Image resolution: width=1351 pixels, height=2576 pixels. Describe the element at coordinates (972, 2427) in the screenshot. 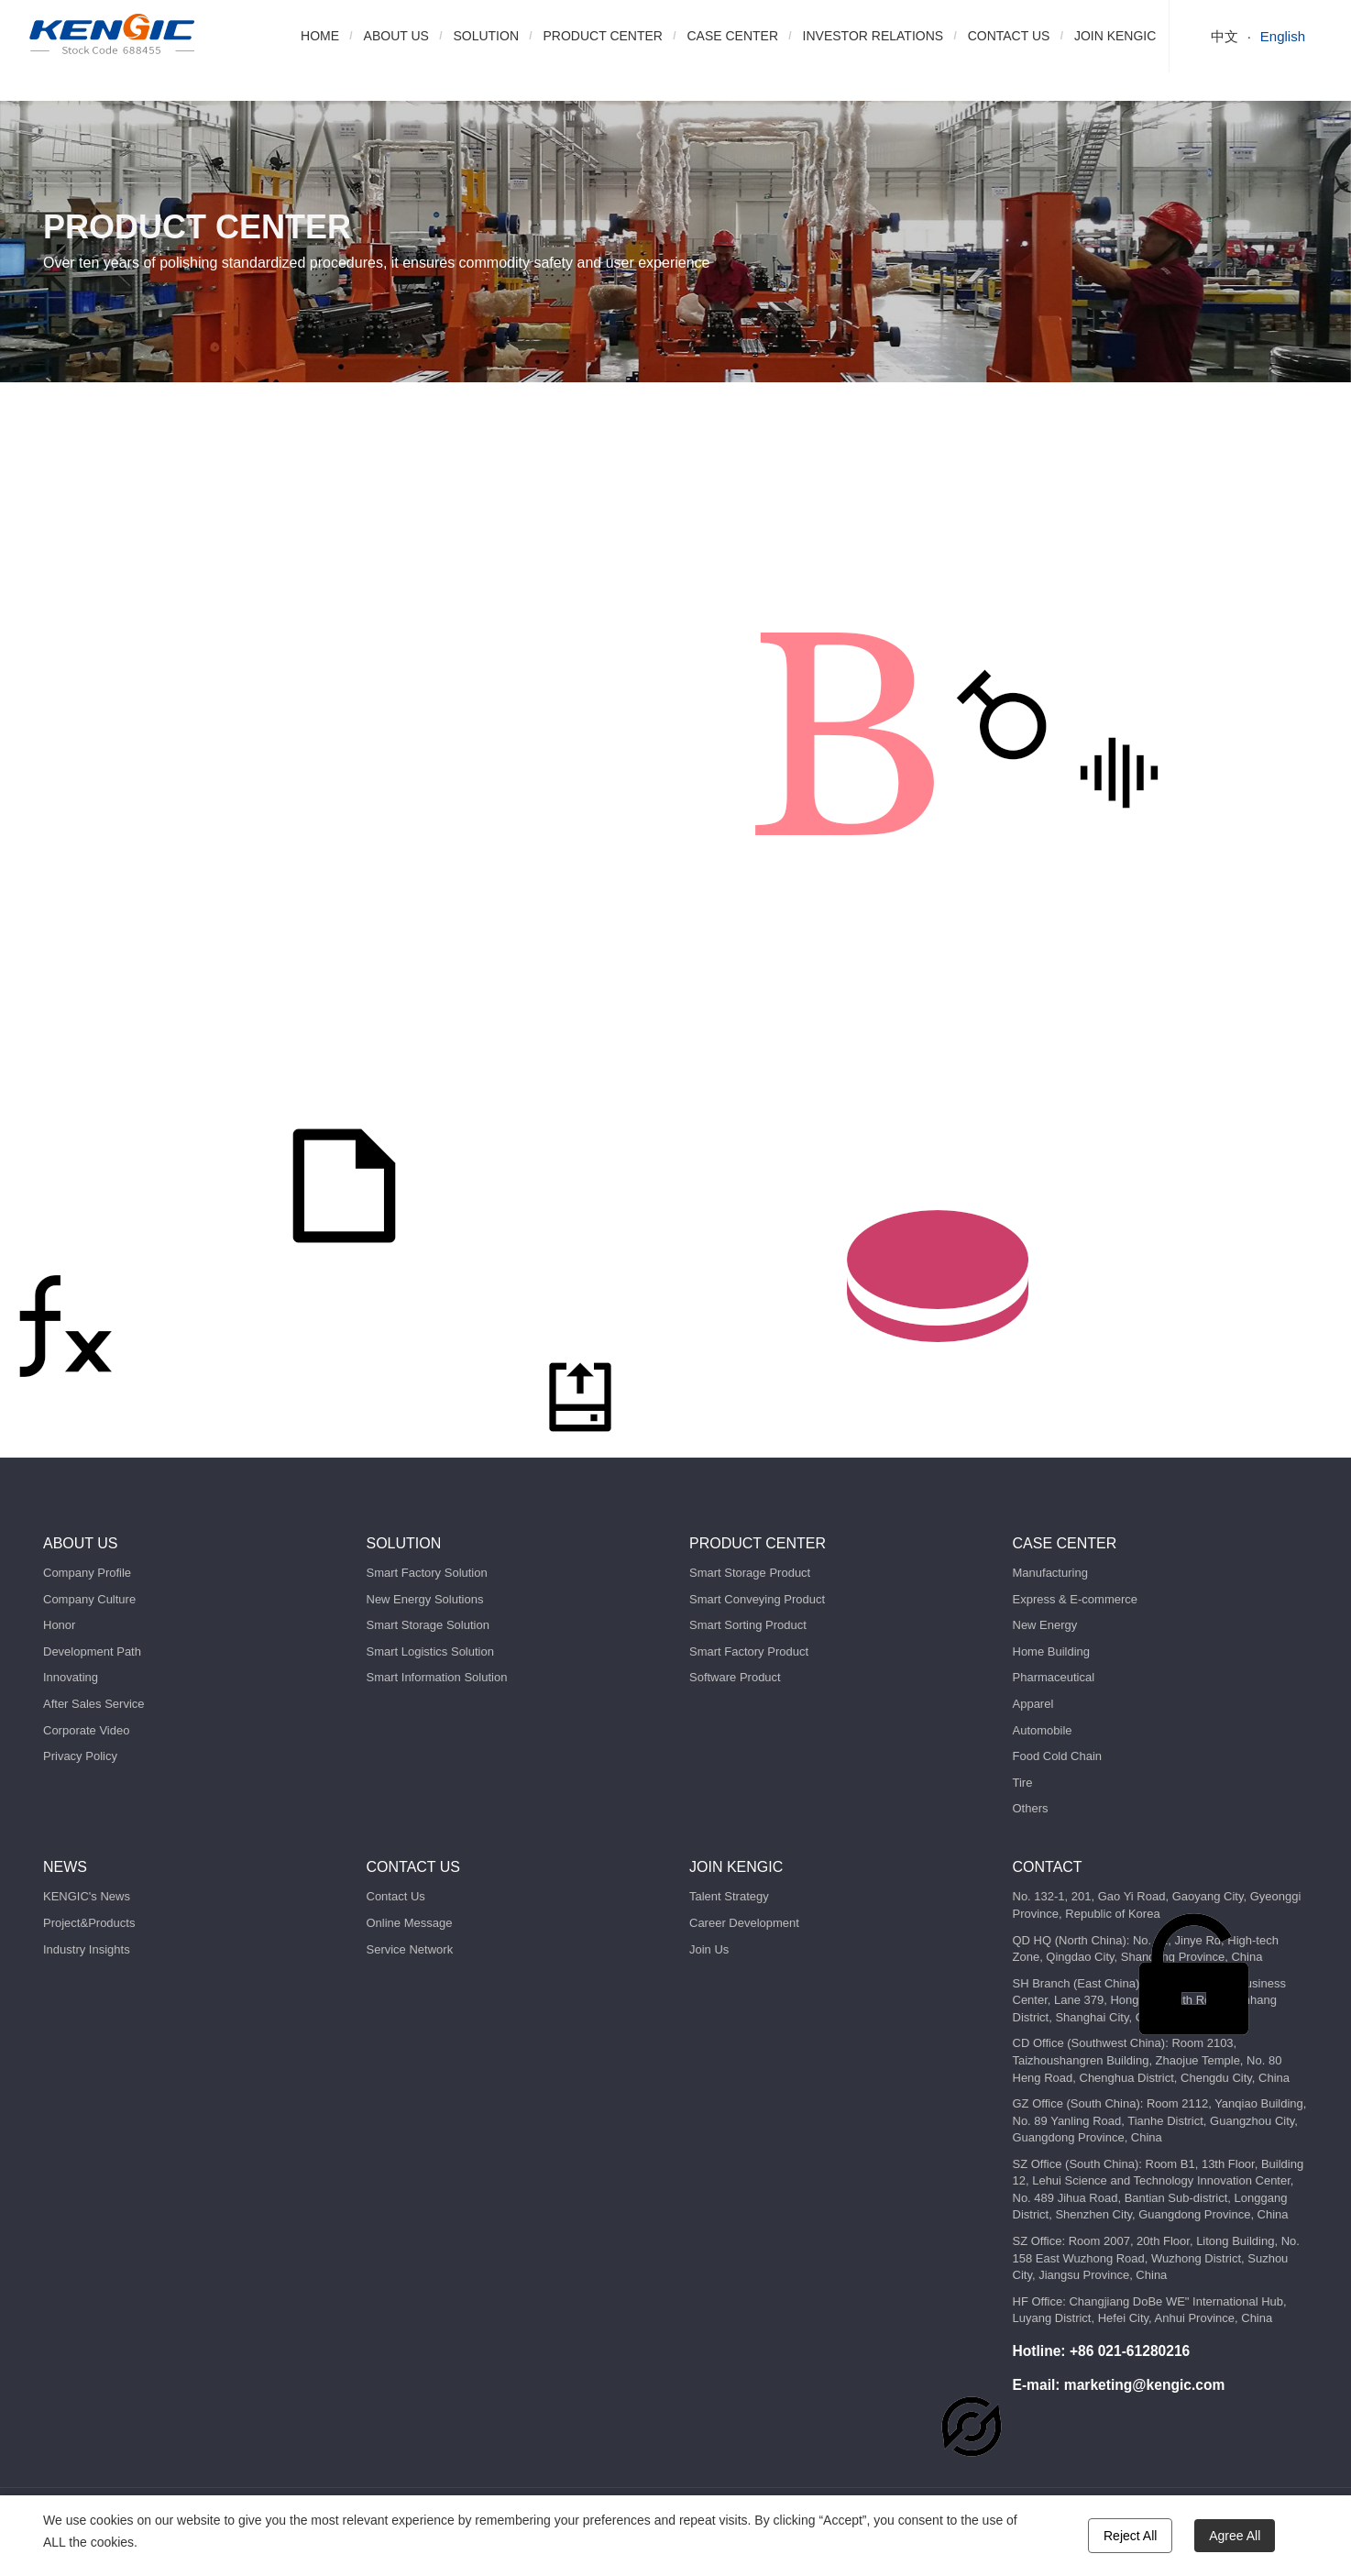

I see `launch honor of kings game` at that location.